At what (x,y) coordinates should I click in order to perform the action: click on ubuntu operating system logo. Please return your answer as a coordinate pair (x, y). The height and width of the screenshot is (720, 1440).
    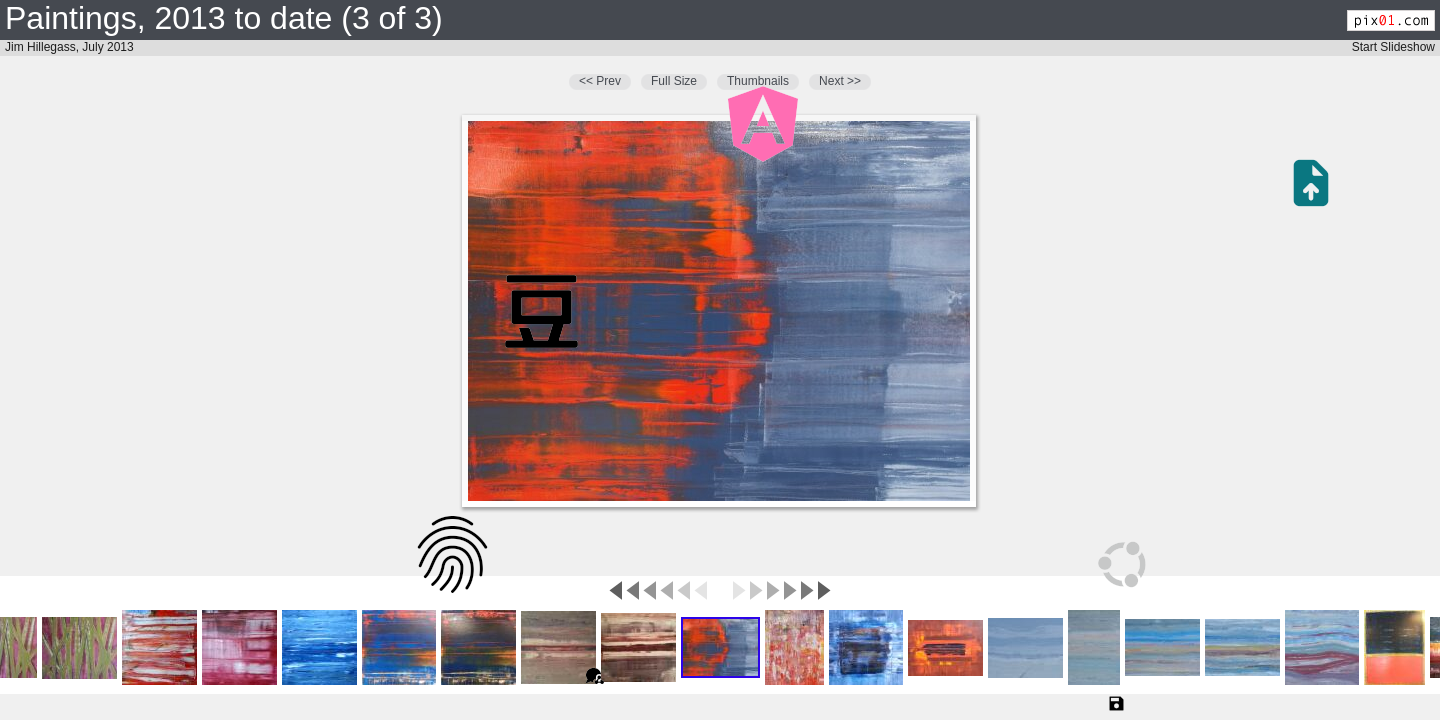
    Looking at the image, I should click on (1123, 564).